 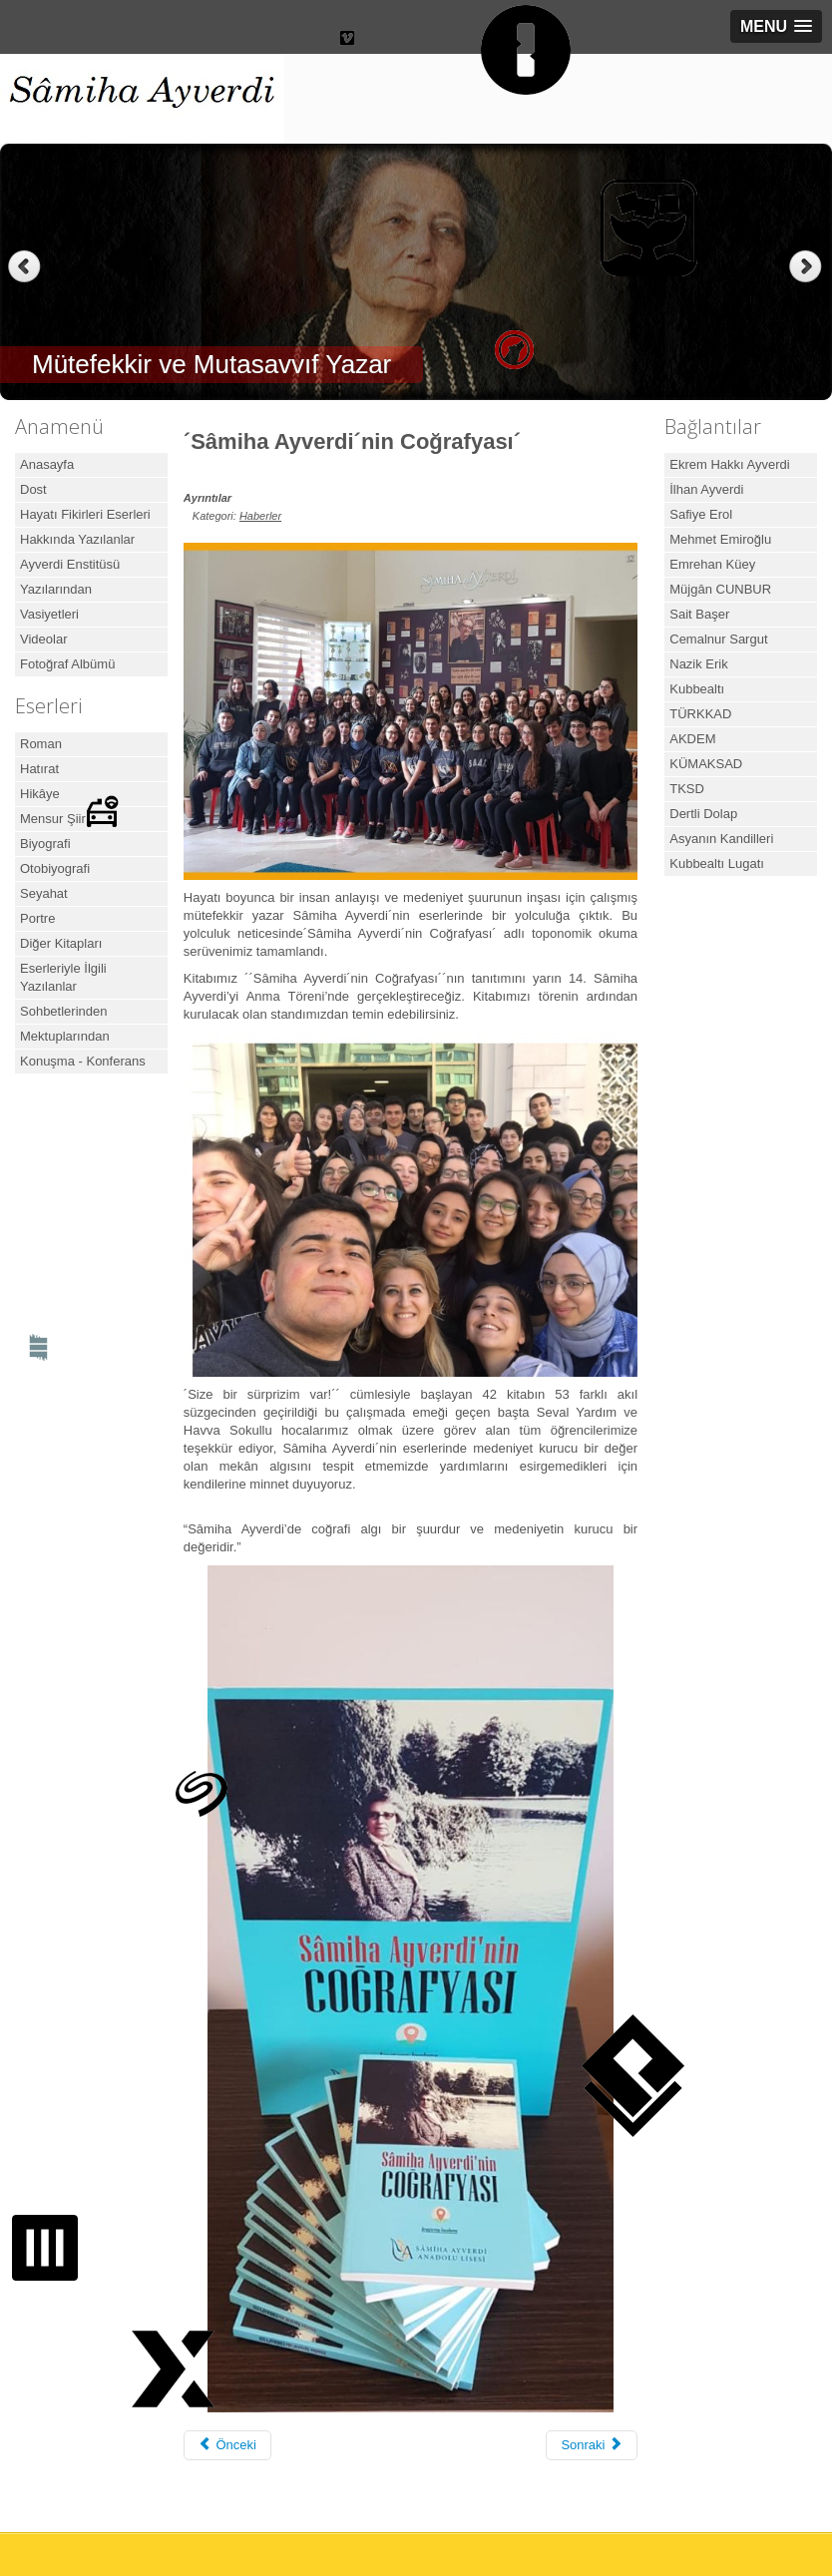 What do you see at coordinates (526, 50) in the screenshot?
I see `open 1Password app` at bounding box center [526, 50].